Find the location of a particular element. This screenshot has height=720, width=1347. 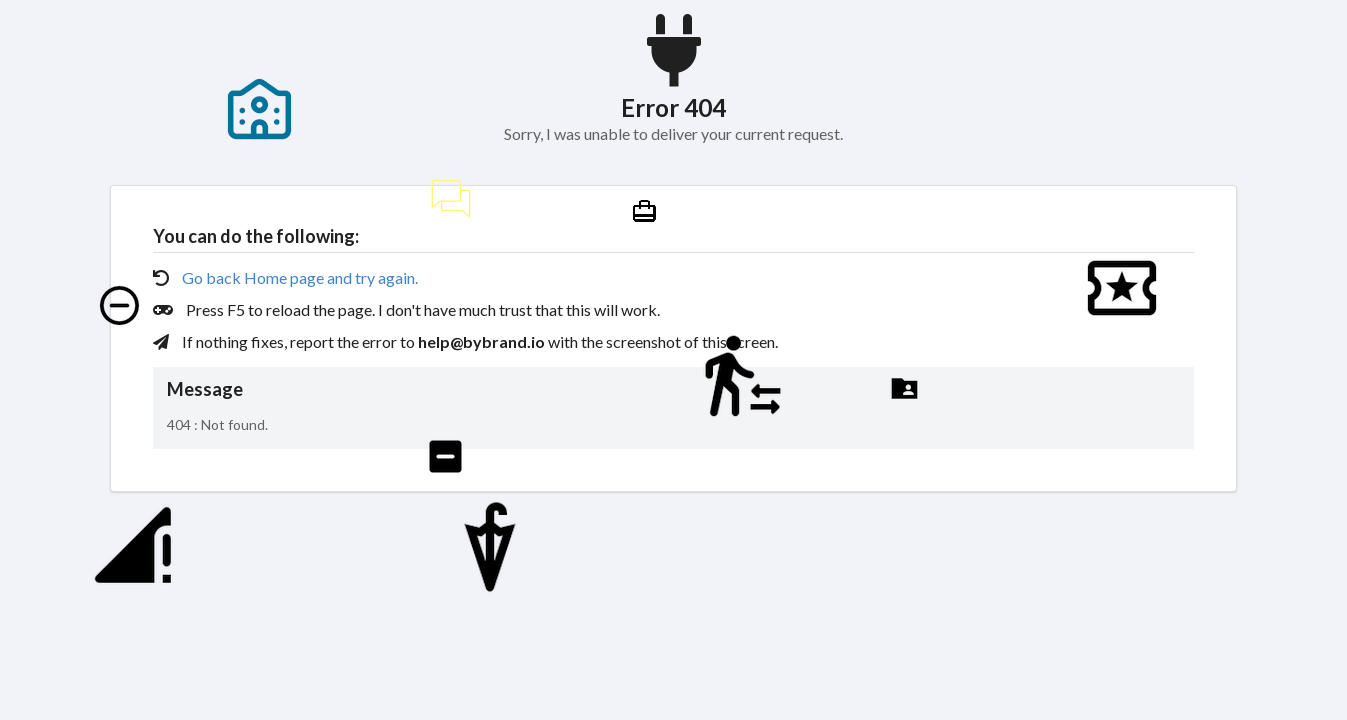

transfer between transit lines or platforms is located at coordinates (743, 375).